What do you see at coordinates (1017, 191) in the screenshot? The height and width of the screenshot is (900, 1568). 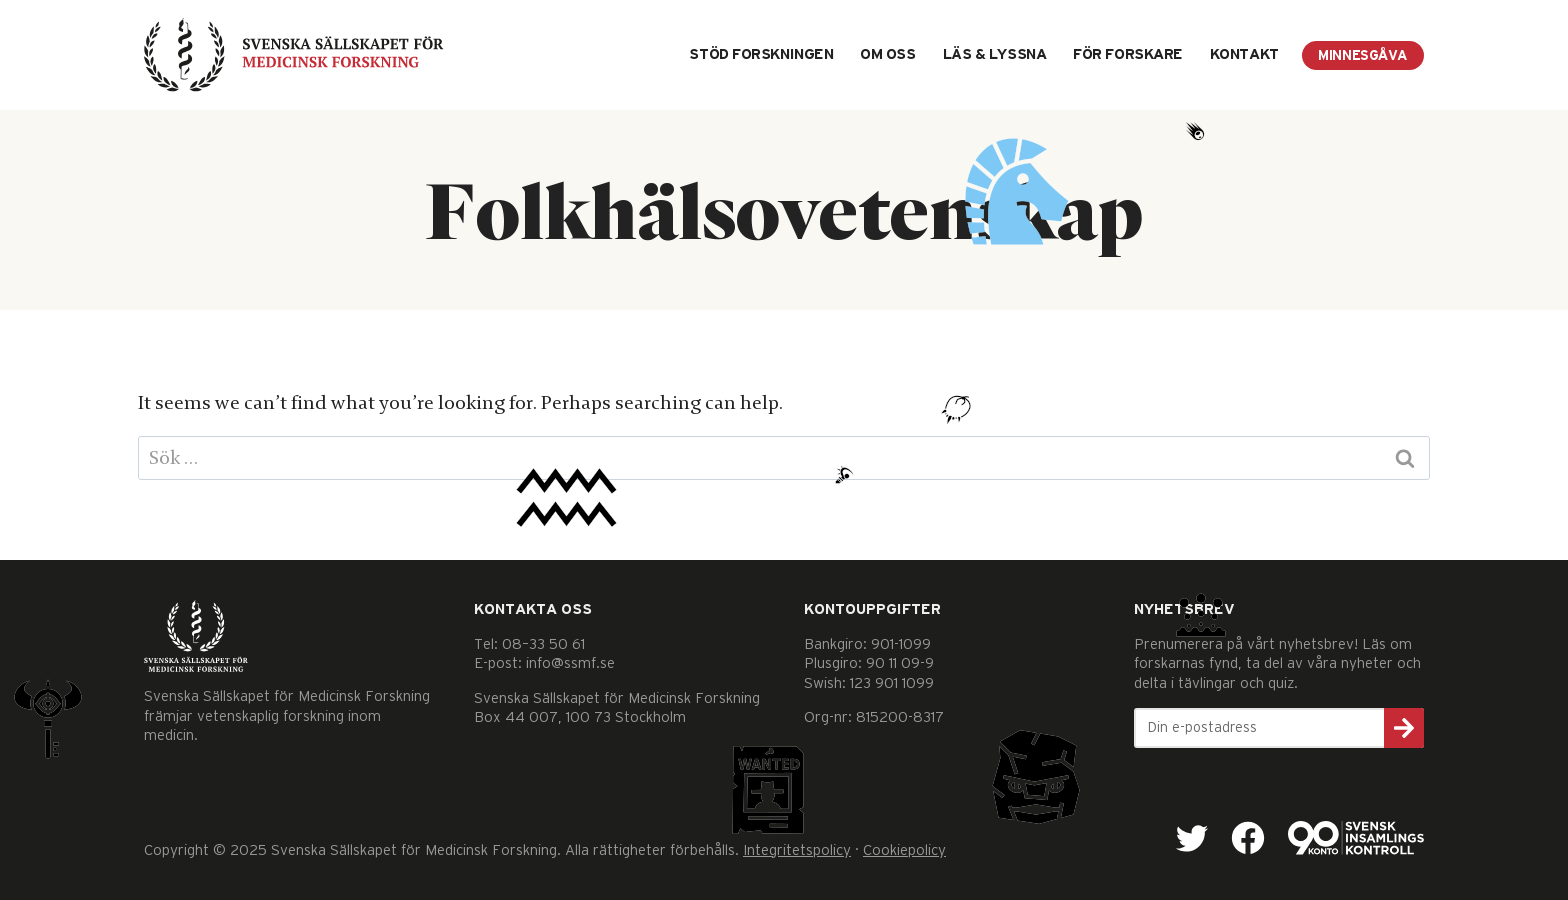 I see `select the knight piece in a chess game` at bounding box center [1017, 191].